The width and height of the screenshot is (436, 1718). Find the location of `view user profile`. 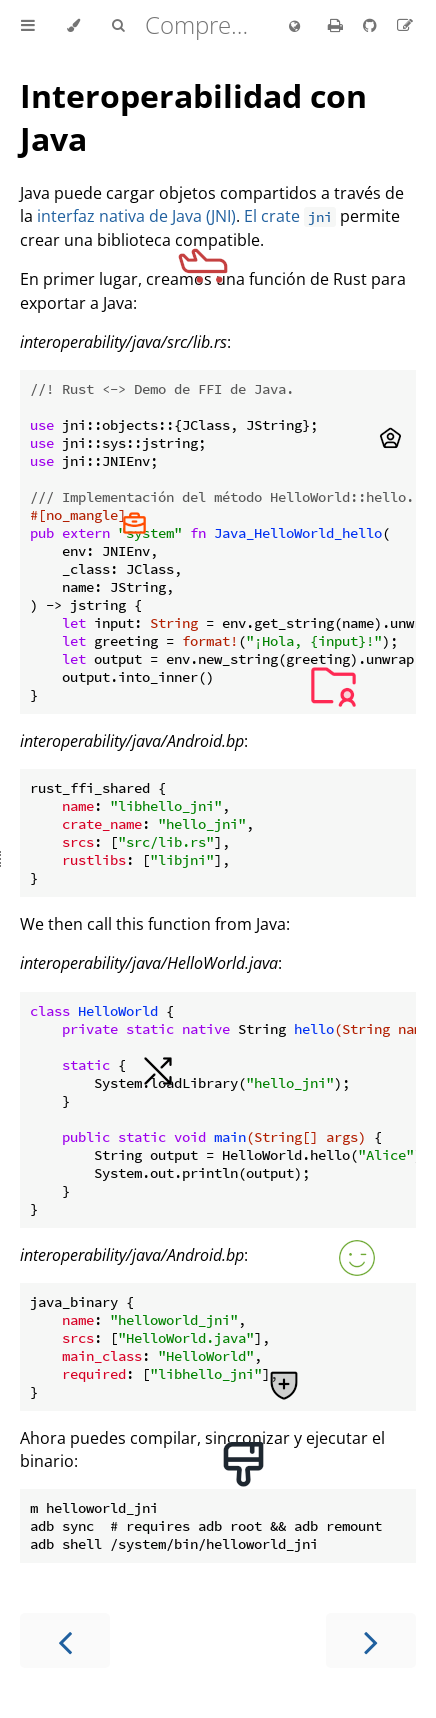

view user profile is located at coordinates (390, 438).